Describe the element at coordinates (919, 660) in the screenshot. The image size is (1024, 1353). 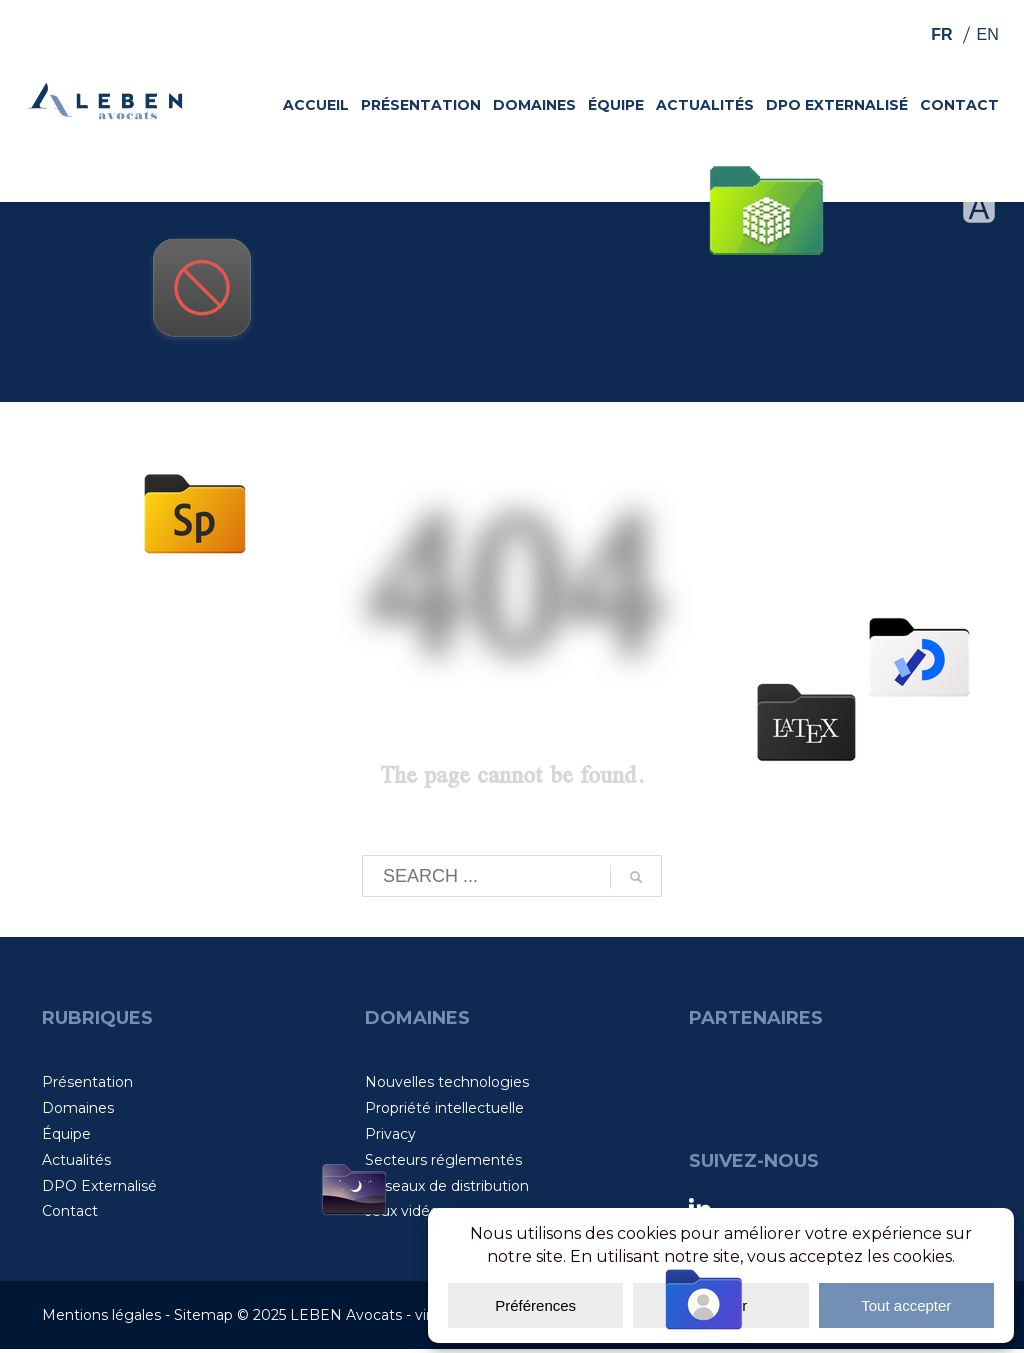
I see `folder containing files currently being processed` at that location.